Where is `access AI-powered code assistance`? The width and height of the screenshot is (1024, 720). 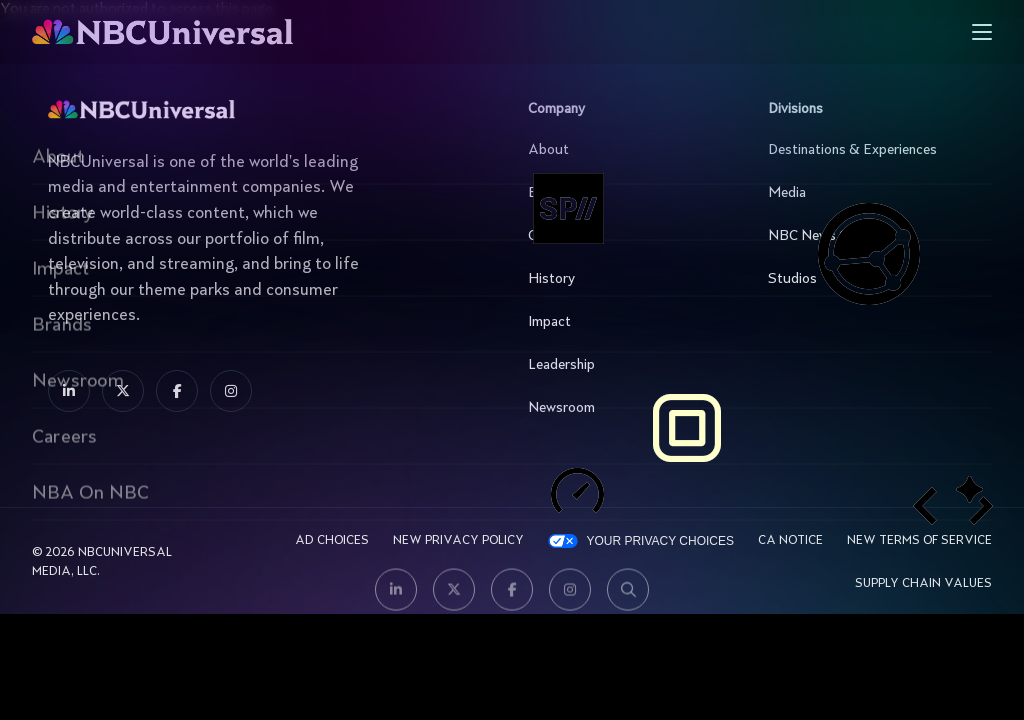
access AI-powered code assistance is located at coordinates (953, 506).